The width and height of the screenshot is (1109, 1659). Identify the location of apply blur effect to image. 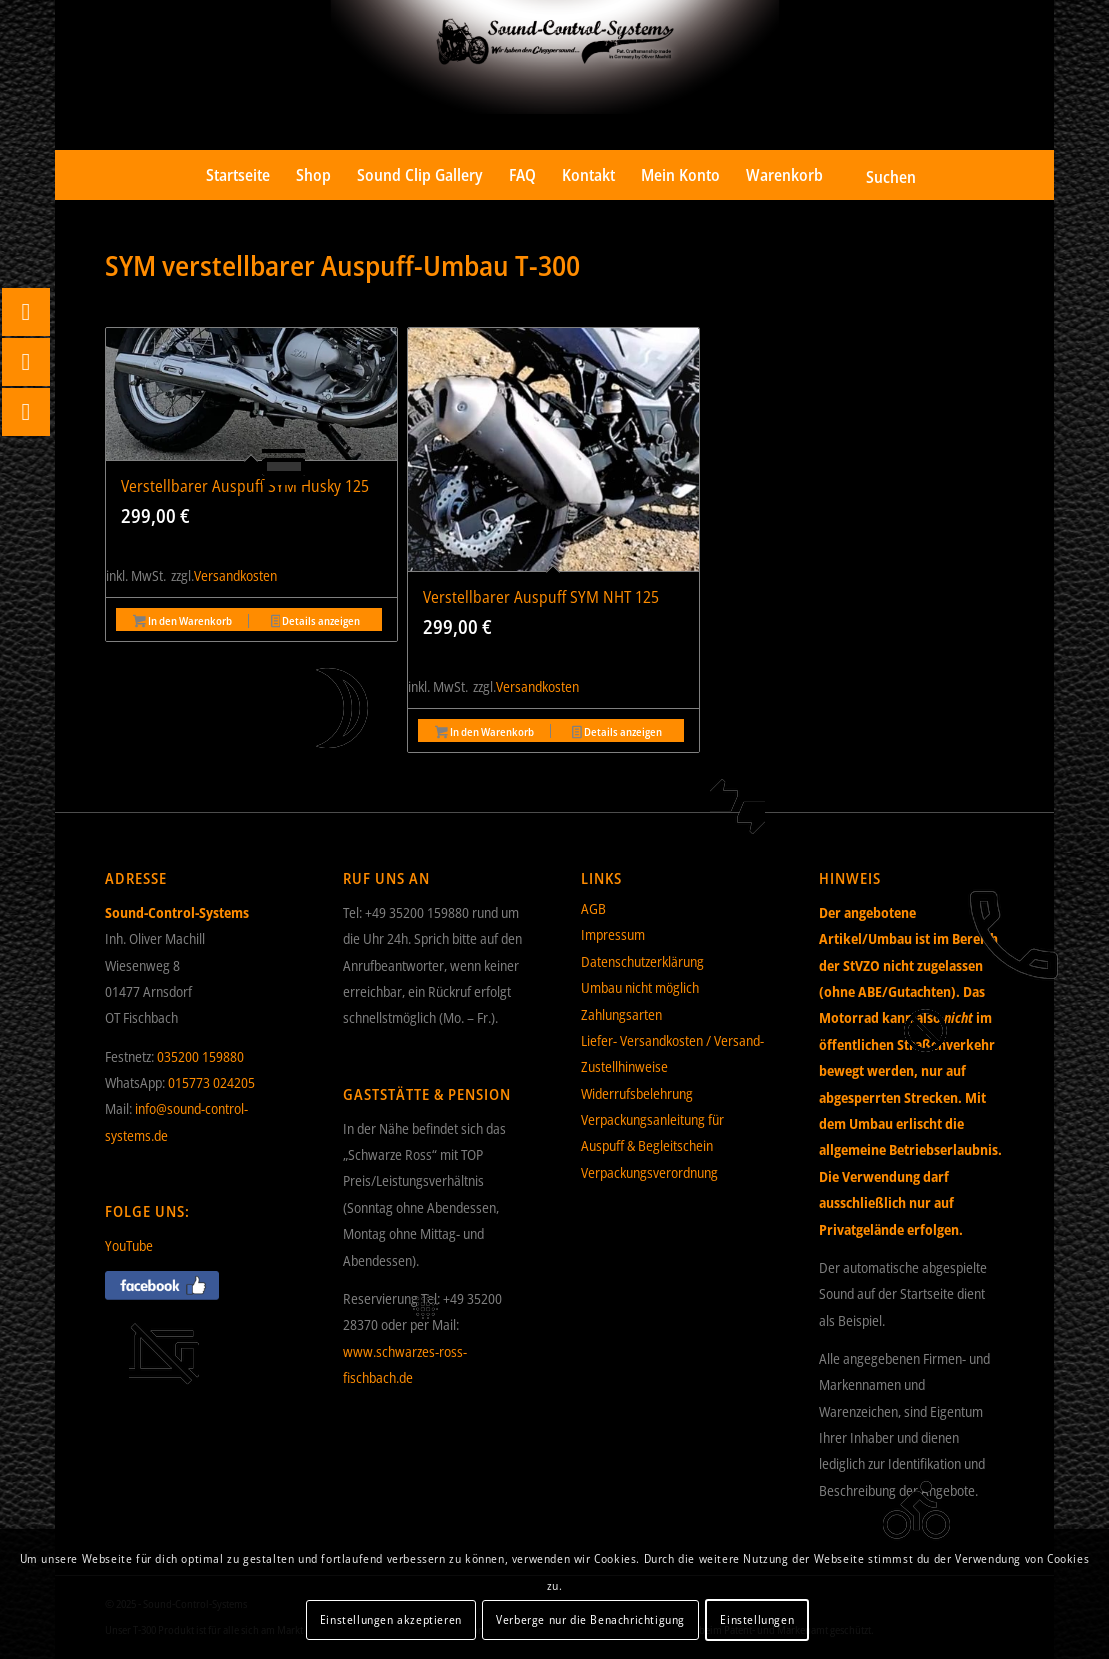
(425, 1306).